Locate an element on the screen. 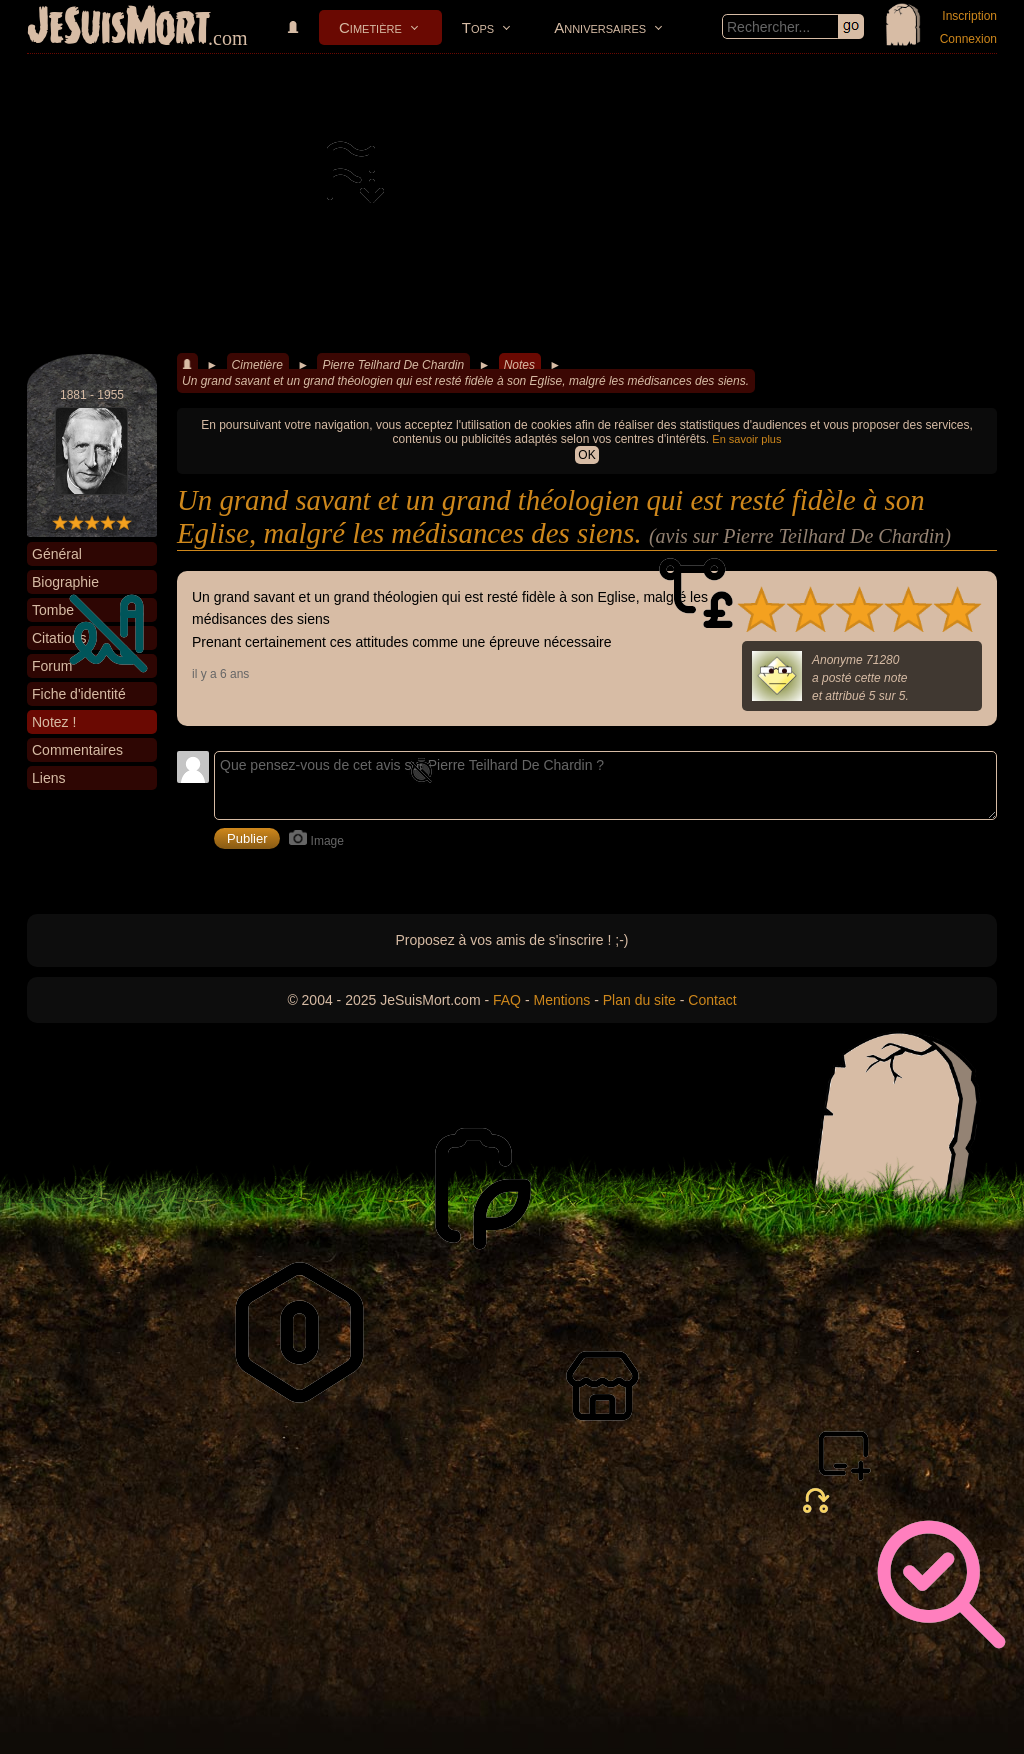 The image size is (1024, 1754). confirm search results is located at coordinates (941, 1584).